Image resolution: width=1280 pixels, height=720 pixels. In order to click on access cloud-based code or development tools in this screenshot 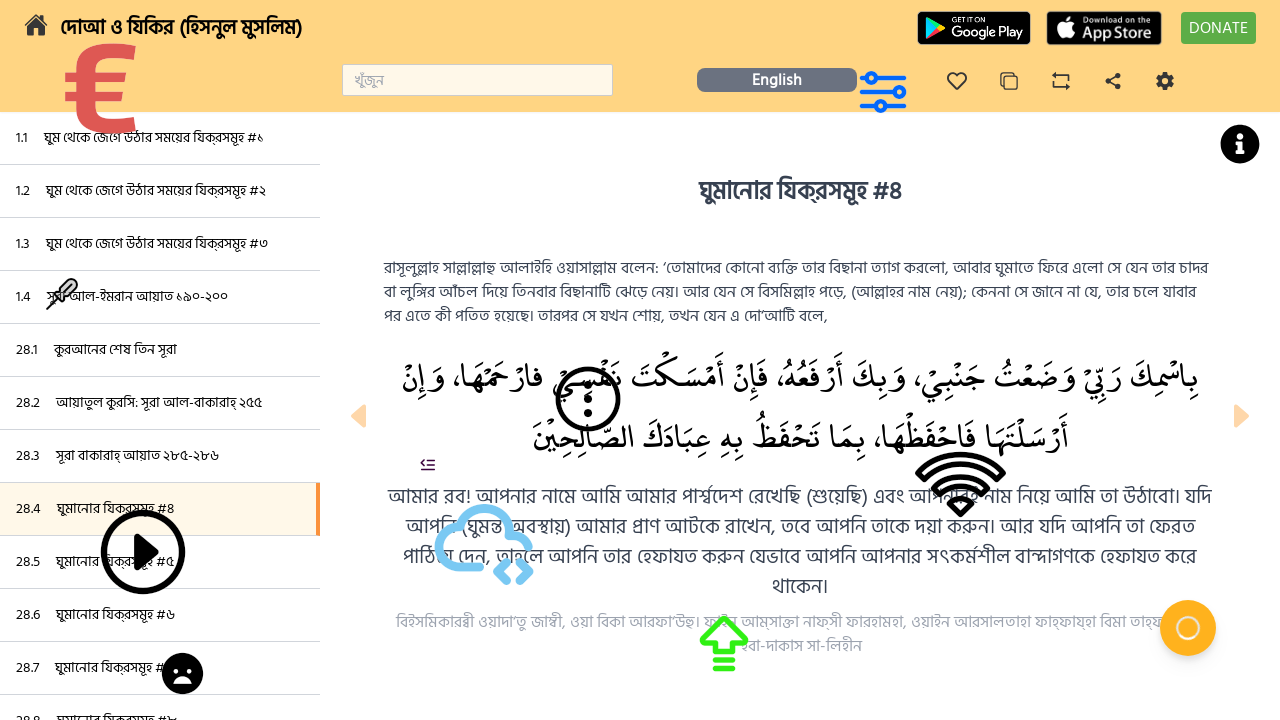, I will do `click(484, 540)`.